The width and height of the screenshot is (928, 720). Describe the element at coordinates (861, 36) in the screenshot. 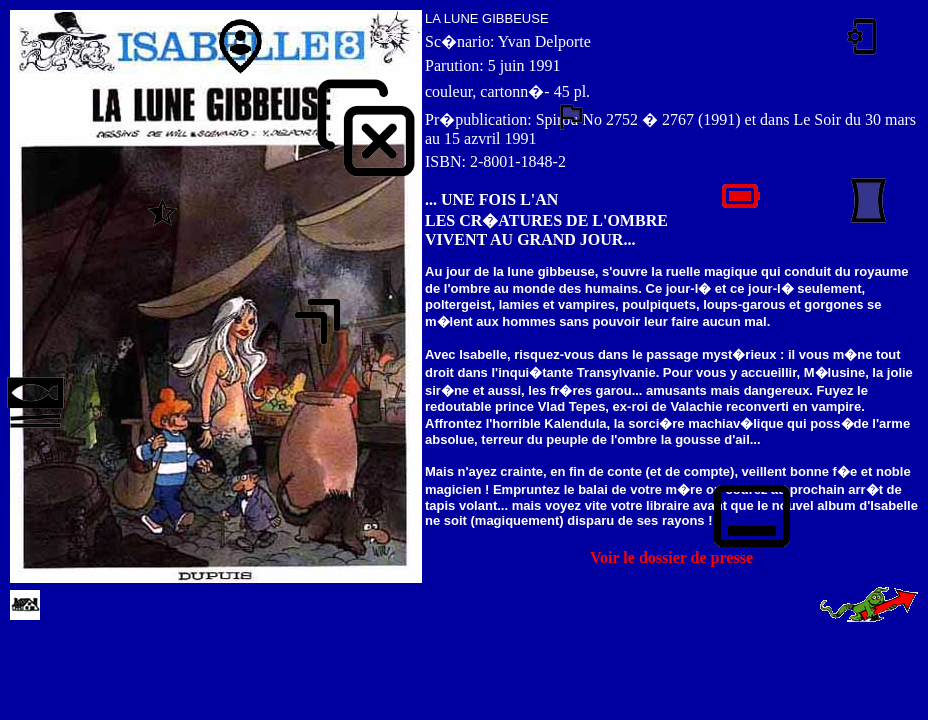

I see `configure device connection settings` at that location.